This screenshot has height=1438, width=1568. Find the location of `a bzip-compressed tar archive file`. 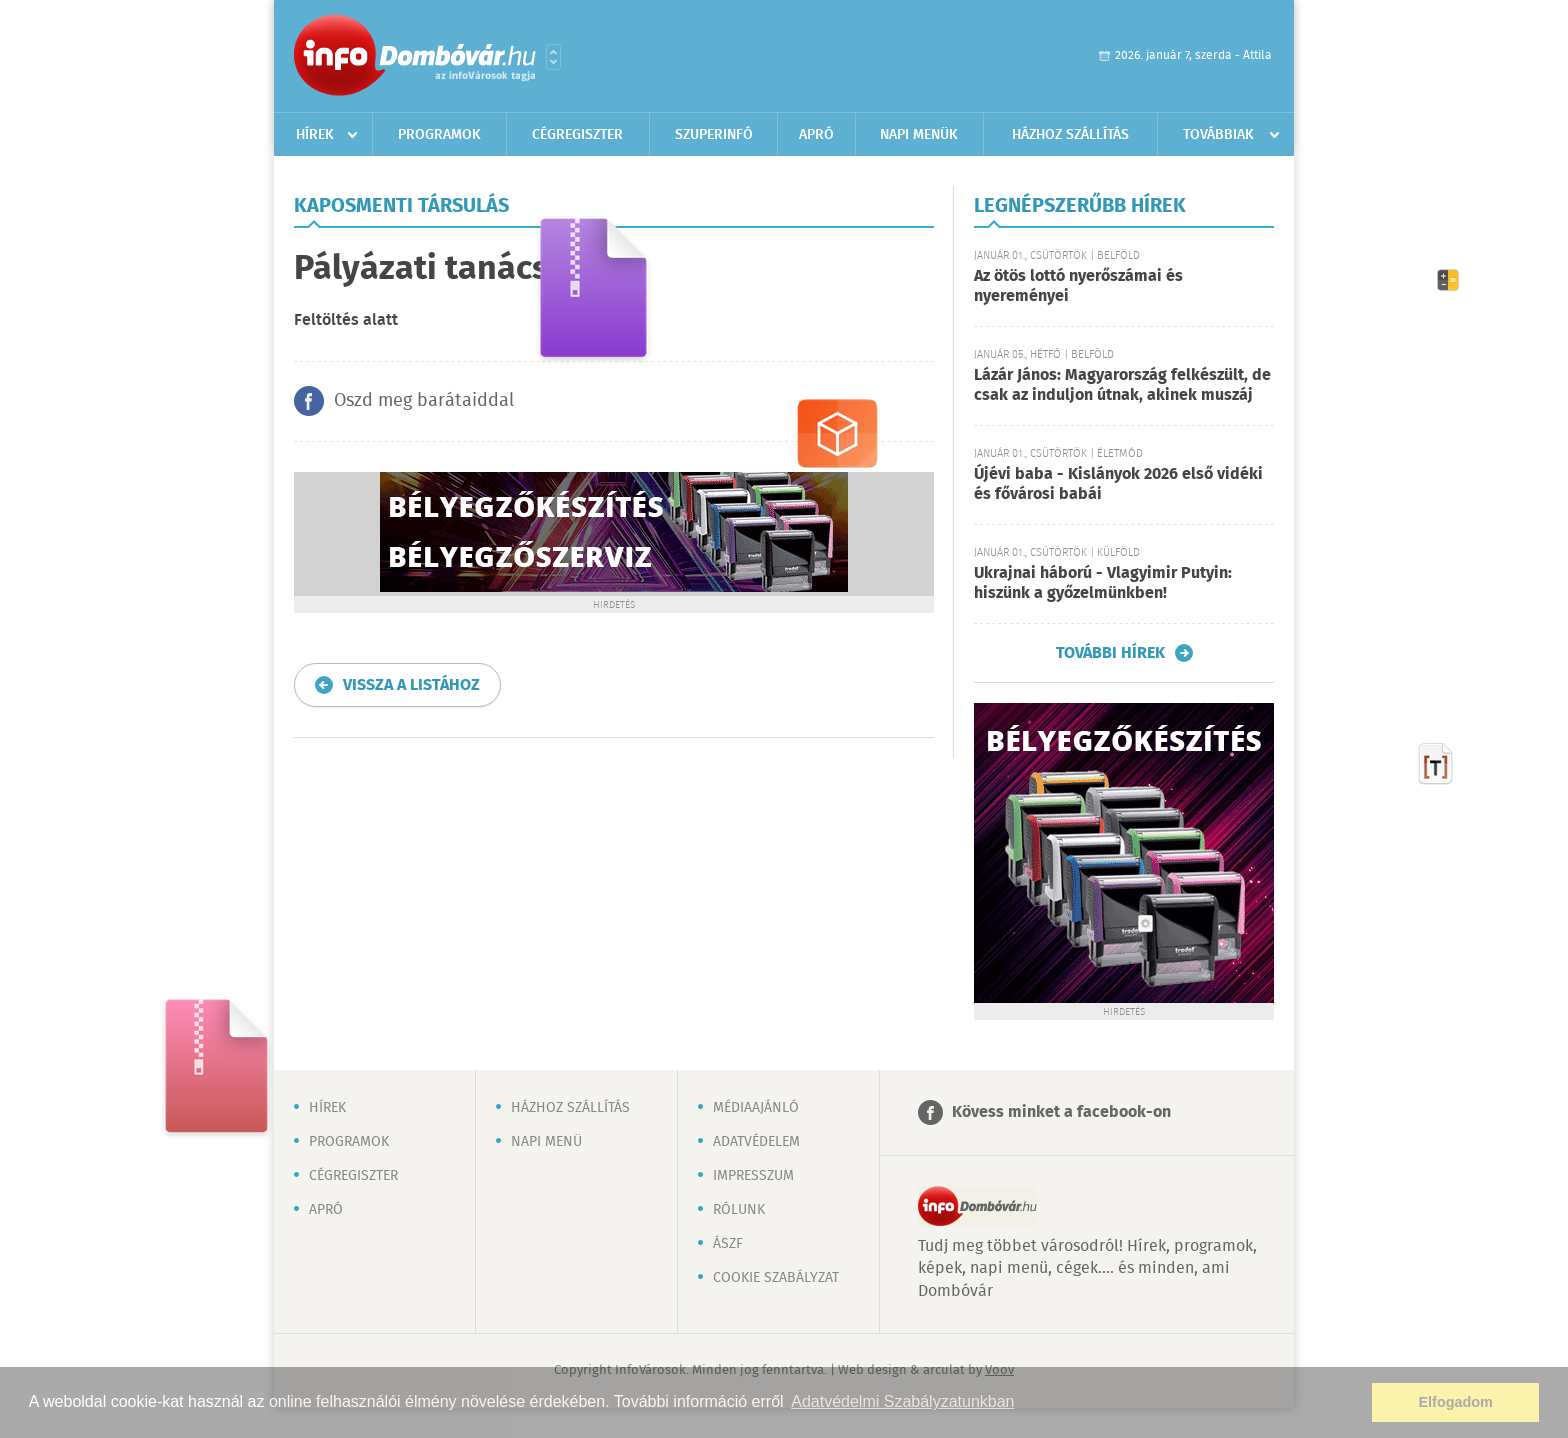

a bzip-compressed tar archive file is located at coordinates (593, 290).